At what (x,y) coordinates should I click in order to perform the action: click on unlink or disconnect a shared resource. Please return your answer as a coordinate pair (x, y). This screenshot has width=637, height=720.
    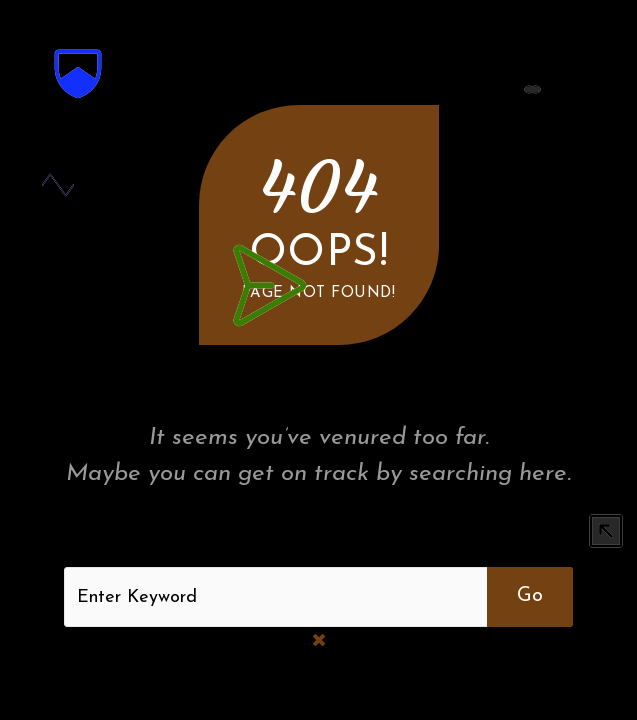
    Looking at the image, I should click on (532, 89).